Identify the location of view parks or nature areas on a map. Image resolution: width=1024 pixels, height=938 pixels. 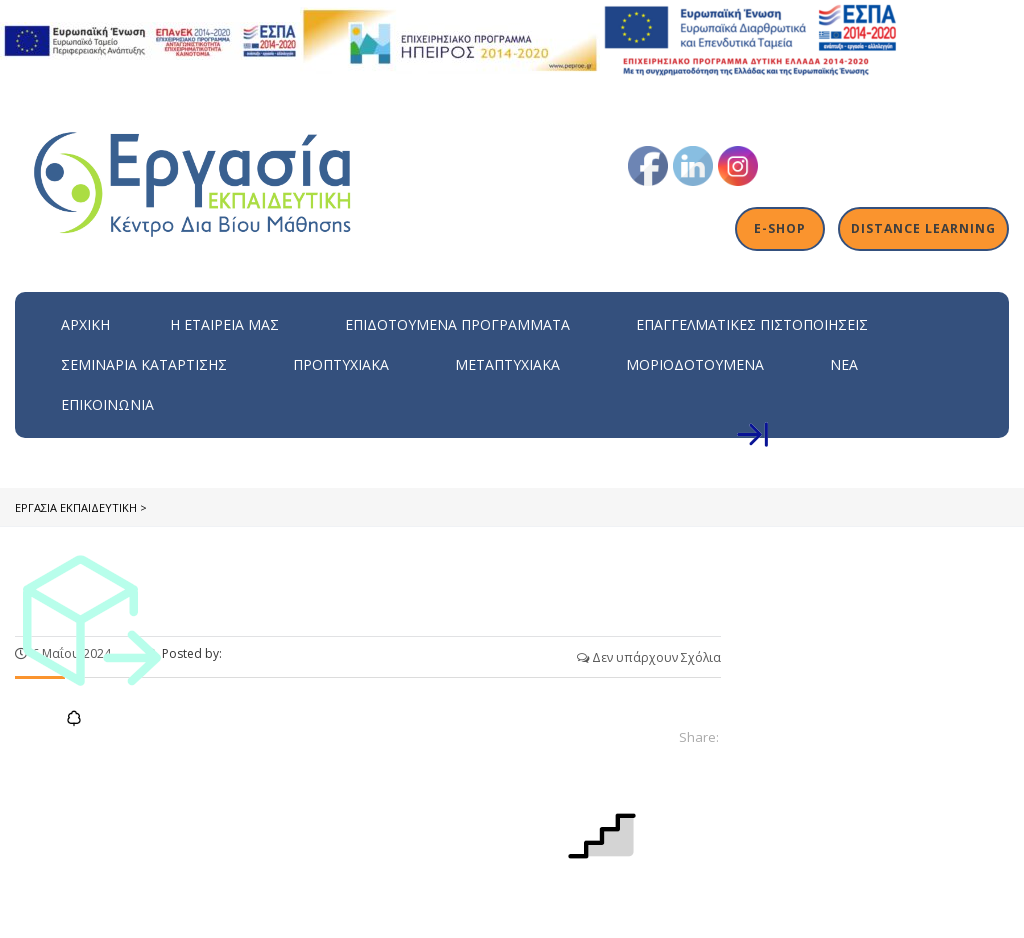
(74, 718).